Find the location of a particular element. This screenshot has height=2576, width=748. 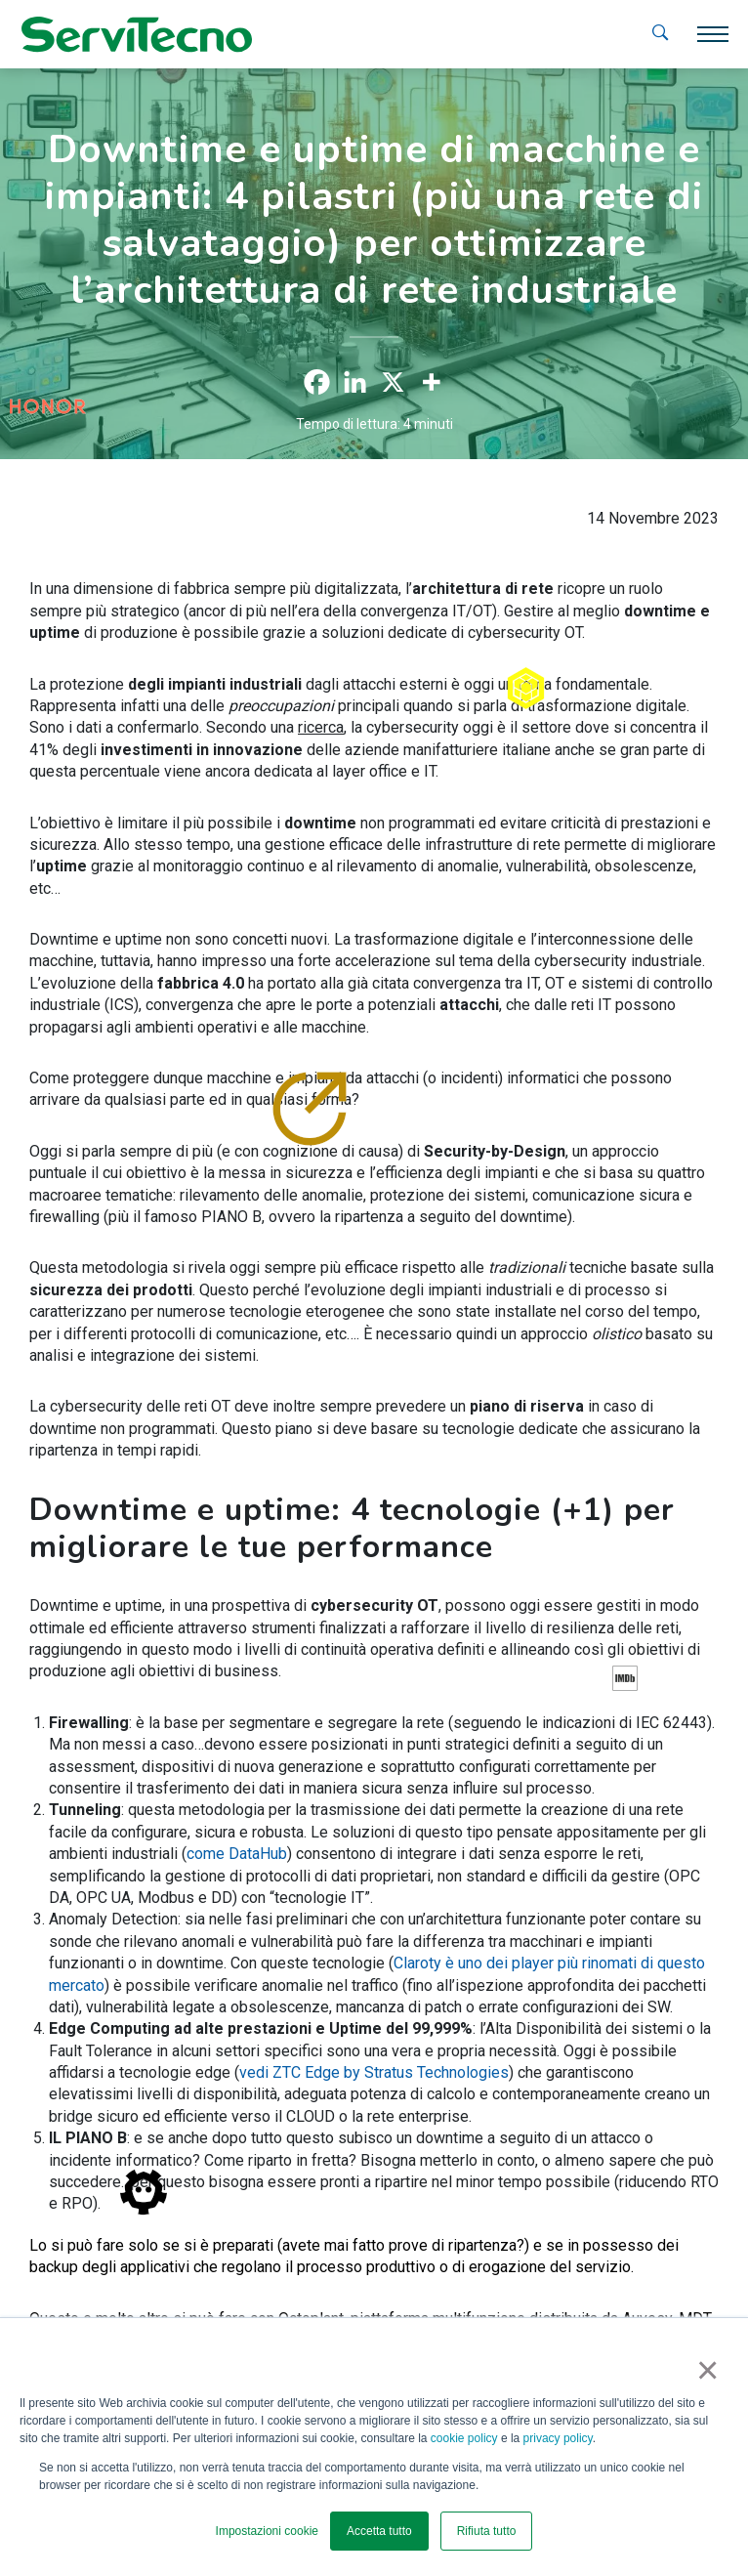

etcd distributed key-value store logo is located at coordinates (144, 2192).